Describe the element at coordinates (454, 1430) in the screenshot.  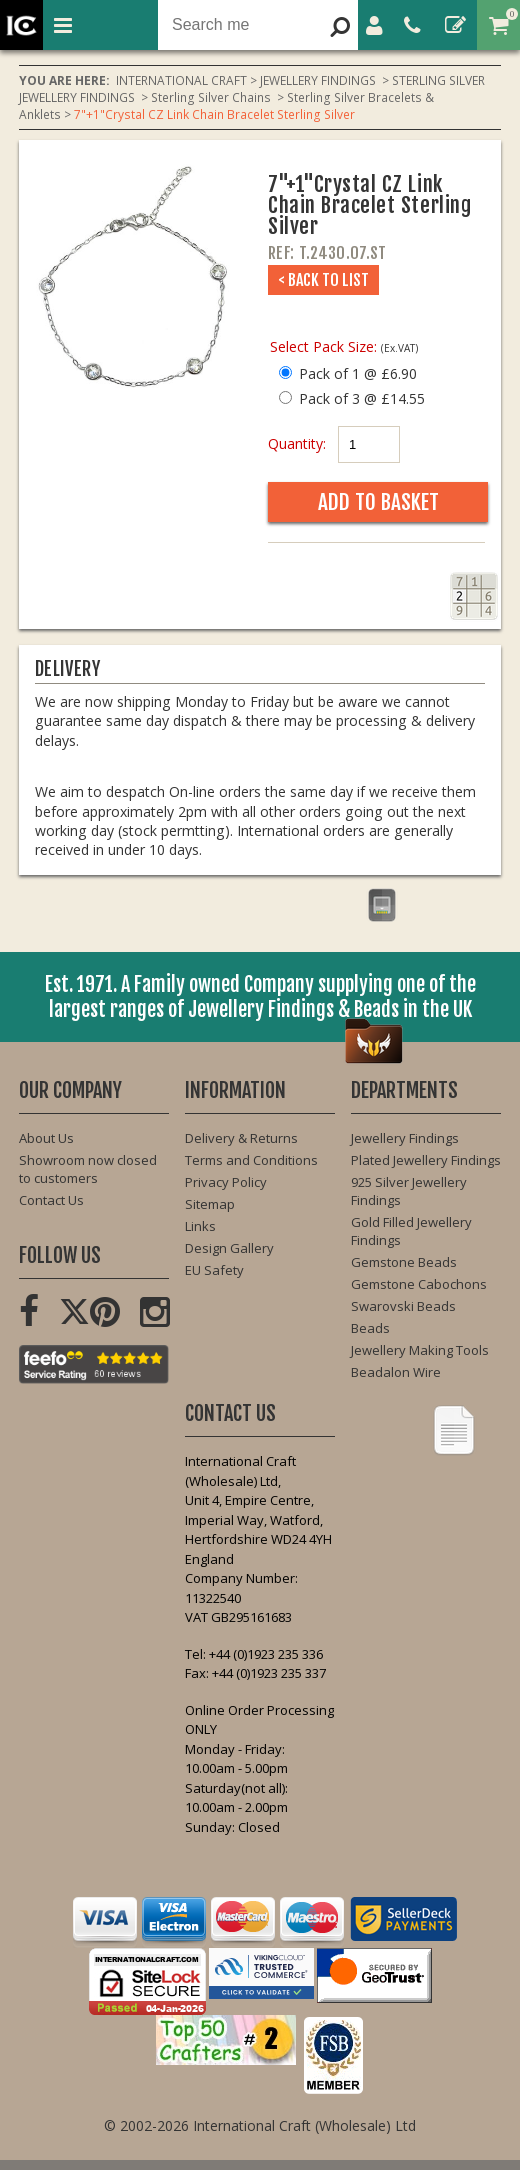
I see `open a text file` at that location.